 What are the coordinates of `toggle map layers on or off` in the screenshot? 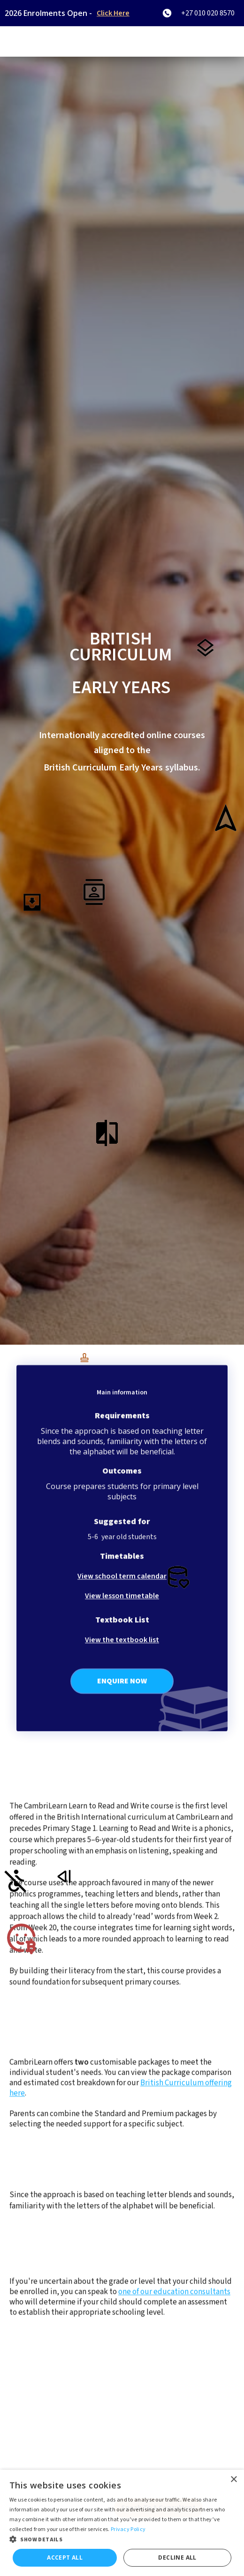 It's located at (205, 648).